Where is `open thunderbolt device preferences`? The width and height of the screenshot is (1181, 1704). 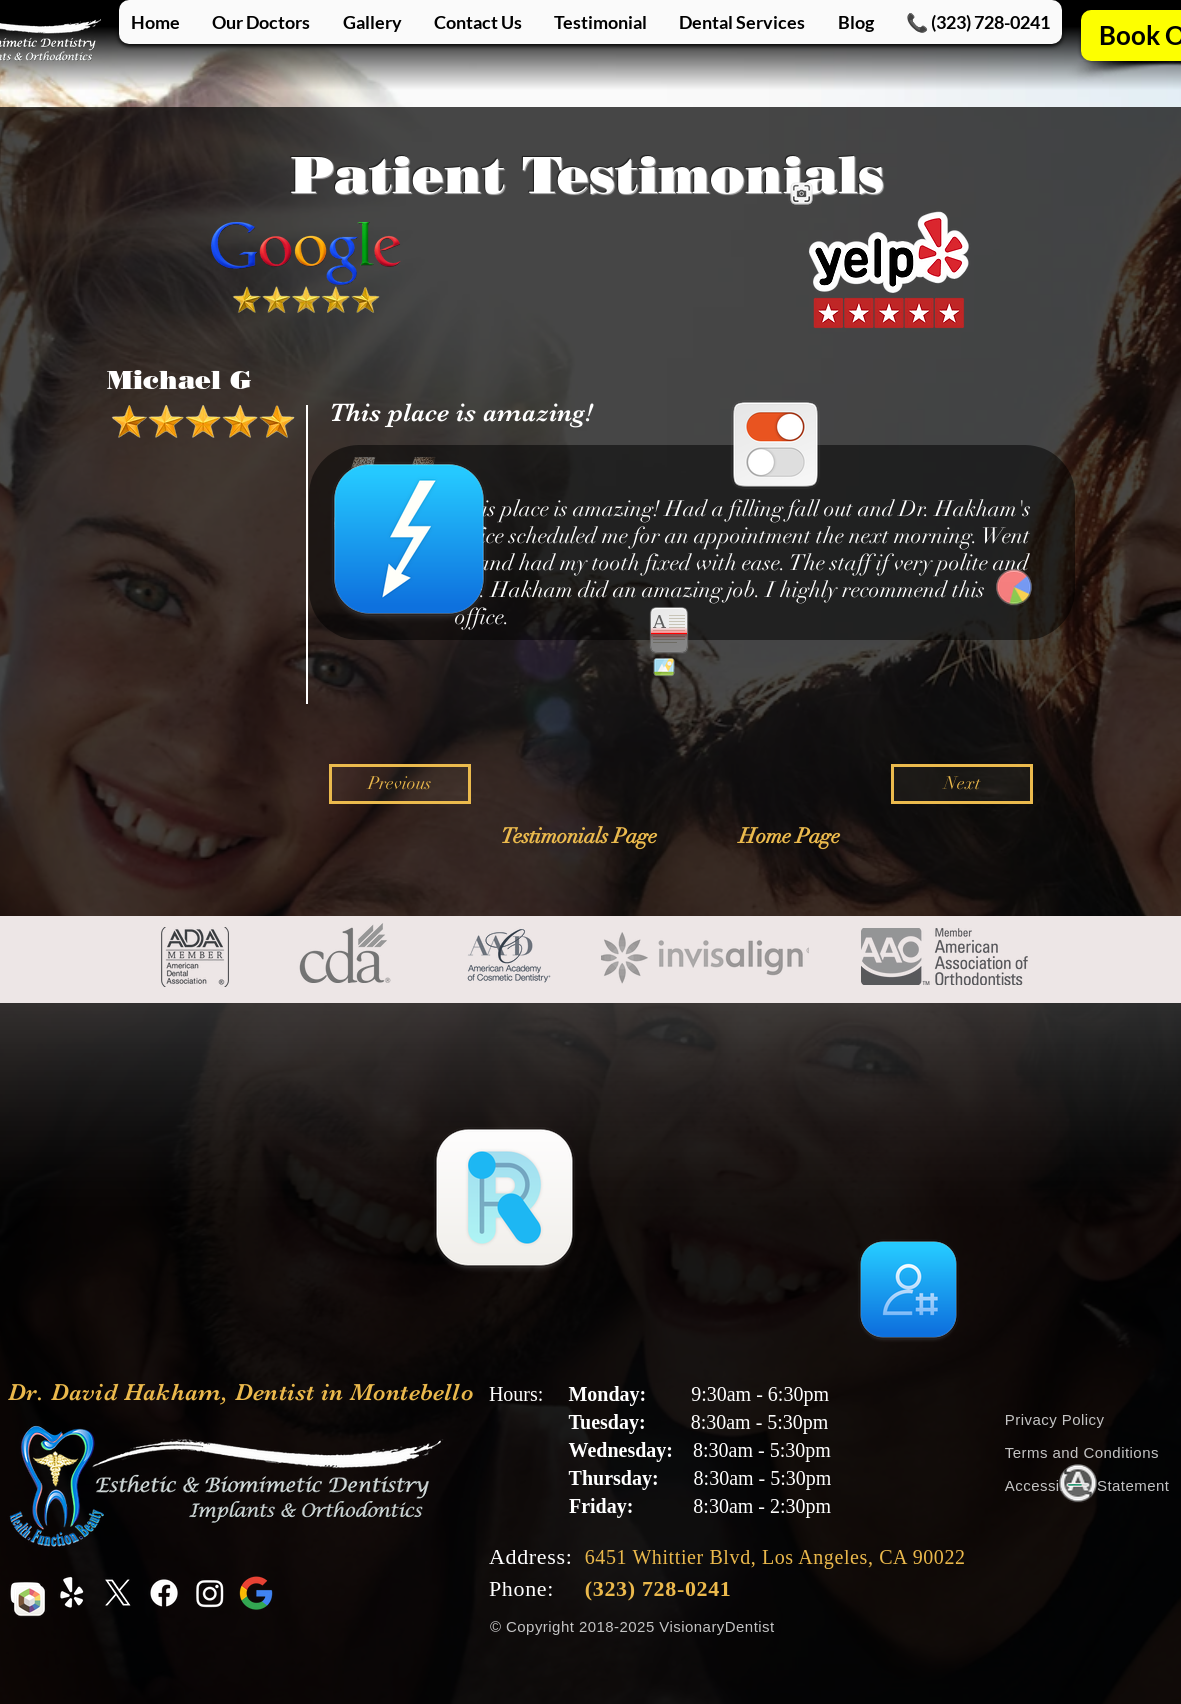 open thunderbolt device preferences is located at coordinates (409, 539).